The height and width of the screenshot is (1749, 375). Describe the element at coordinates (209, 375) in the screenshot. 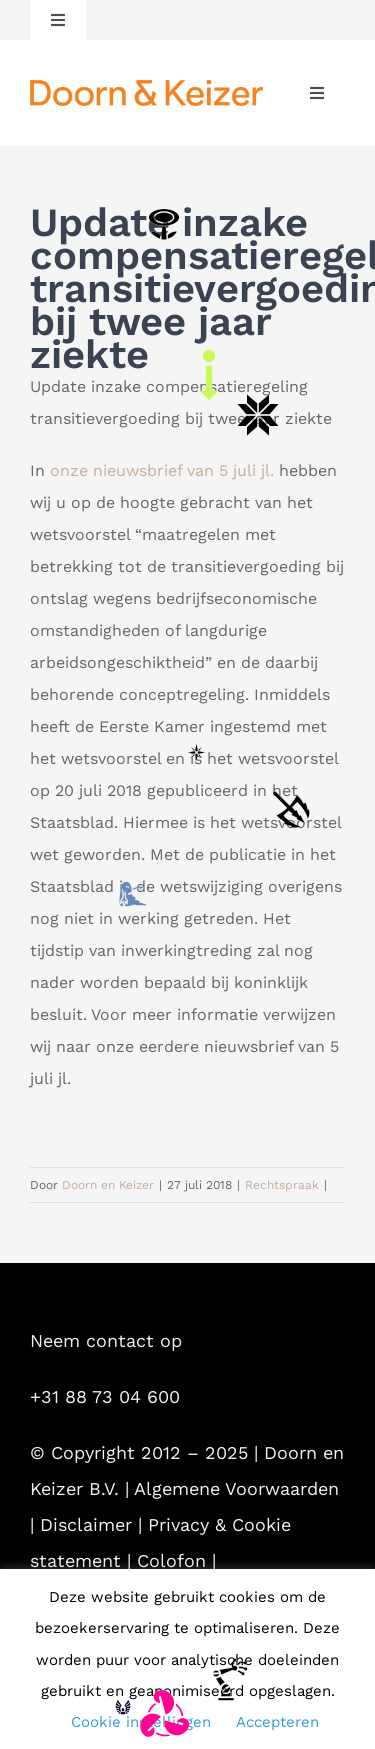

I see `indicates a falling or dropping action in gameplay` at that location.